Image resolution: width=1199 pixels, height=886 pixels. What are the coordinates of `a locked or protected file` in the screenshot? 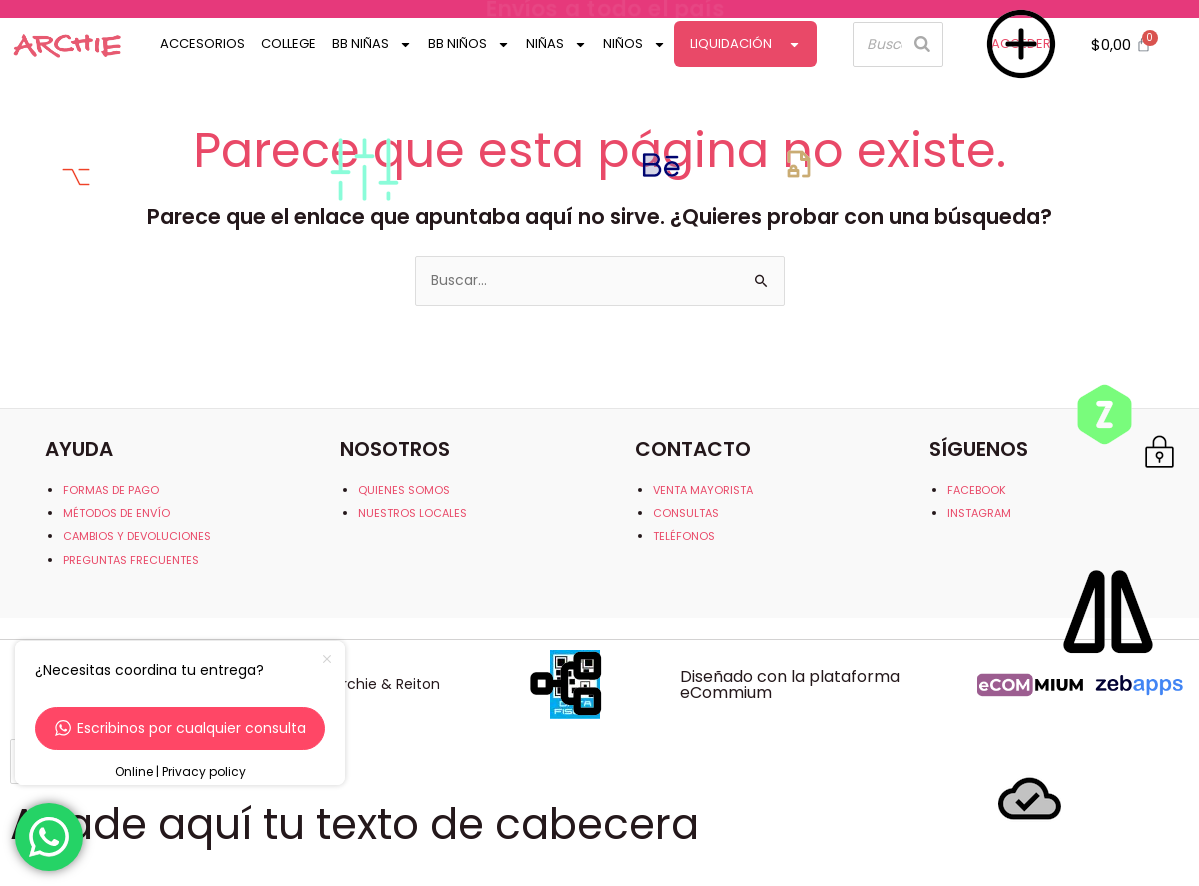 It's located at (799, 164).